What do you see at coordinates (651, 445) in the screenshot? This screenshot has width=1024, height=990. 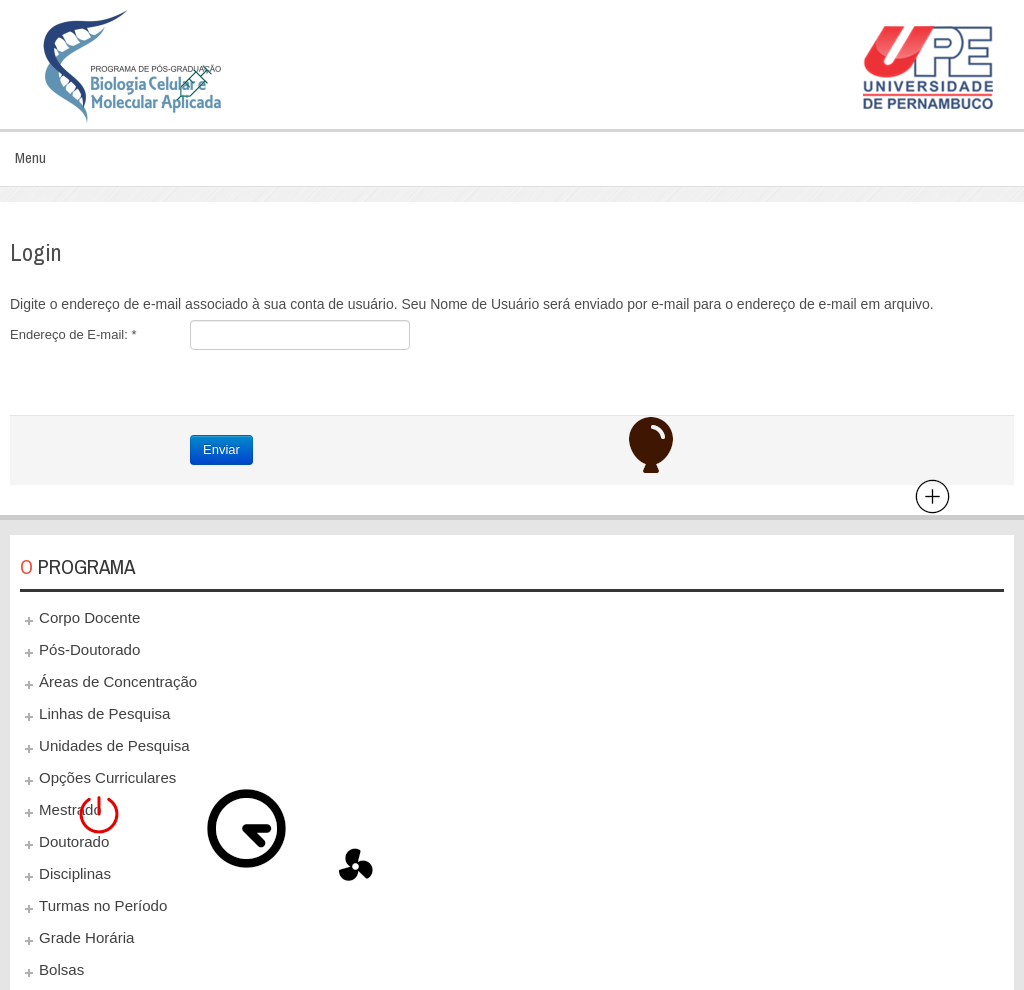 I see `view celebration or birthday events` at bounding box center [651, 445].